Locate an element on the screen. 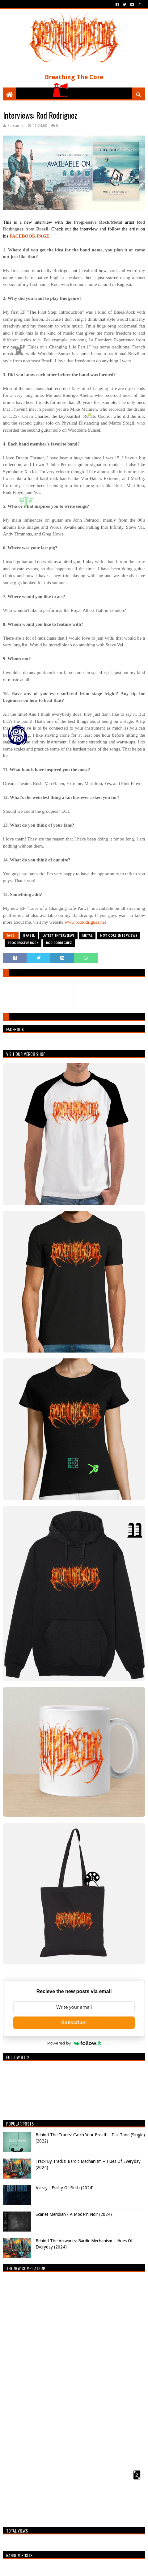 The height and width of the screenshot is (2576, 148). equip or select a weapon in a game inventory is located at coordinates (26, 501).